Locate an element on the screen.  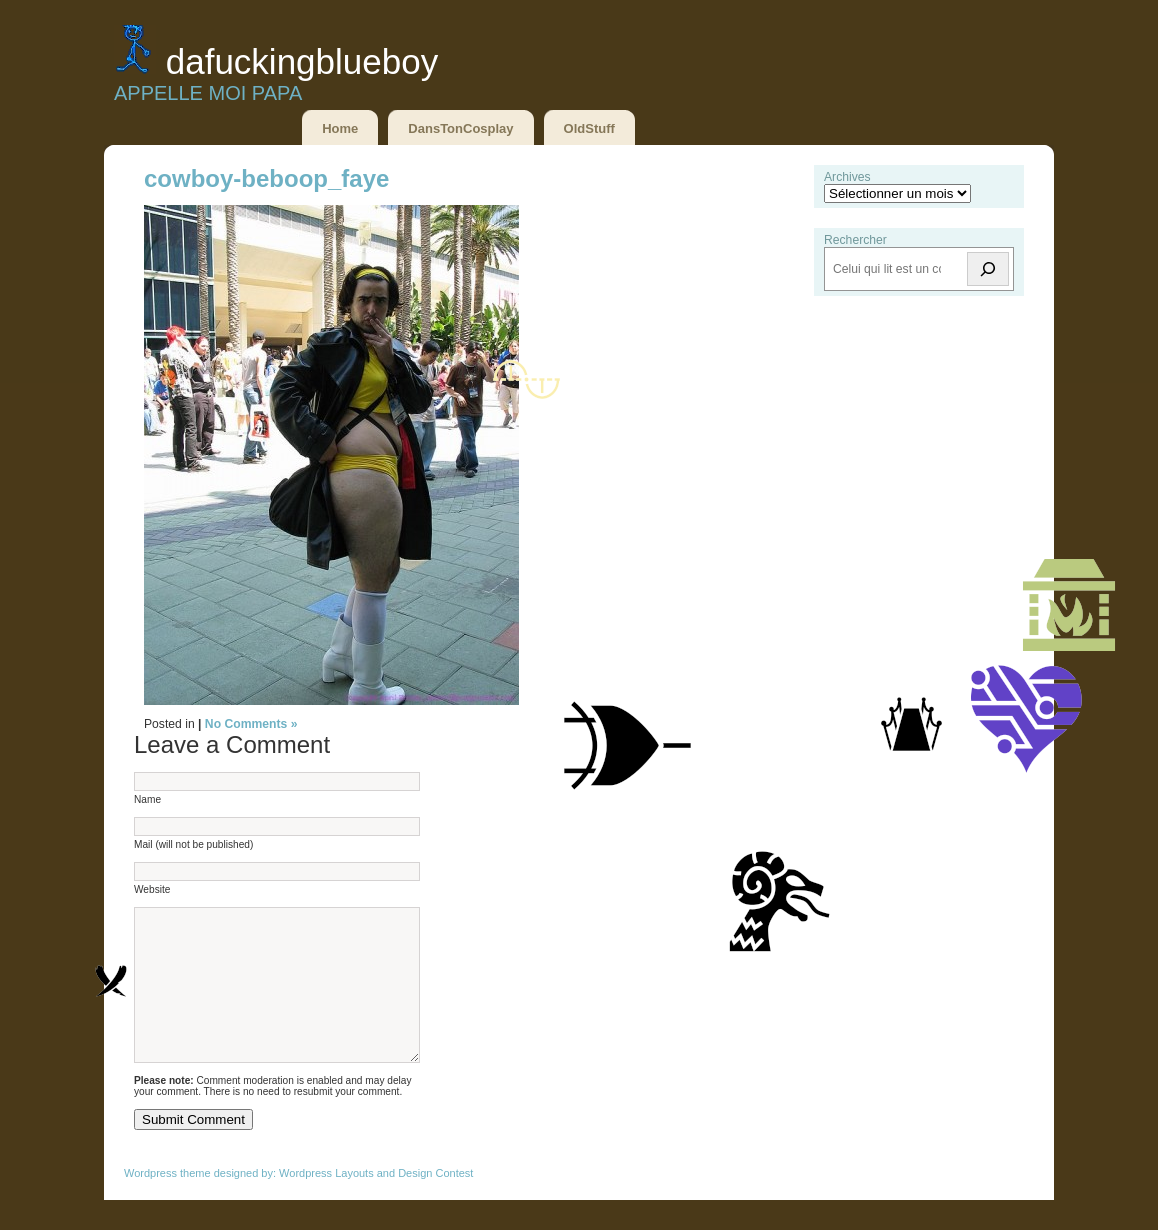
view diagram or flowchart is located at coordinates (526, 379).